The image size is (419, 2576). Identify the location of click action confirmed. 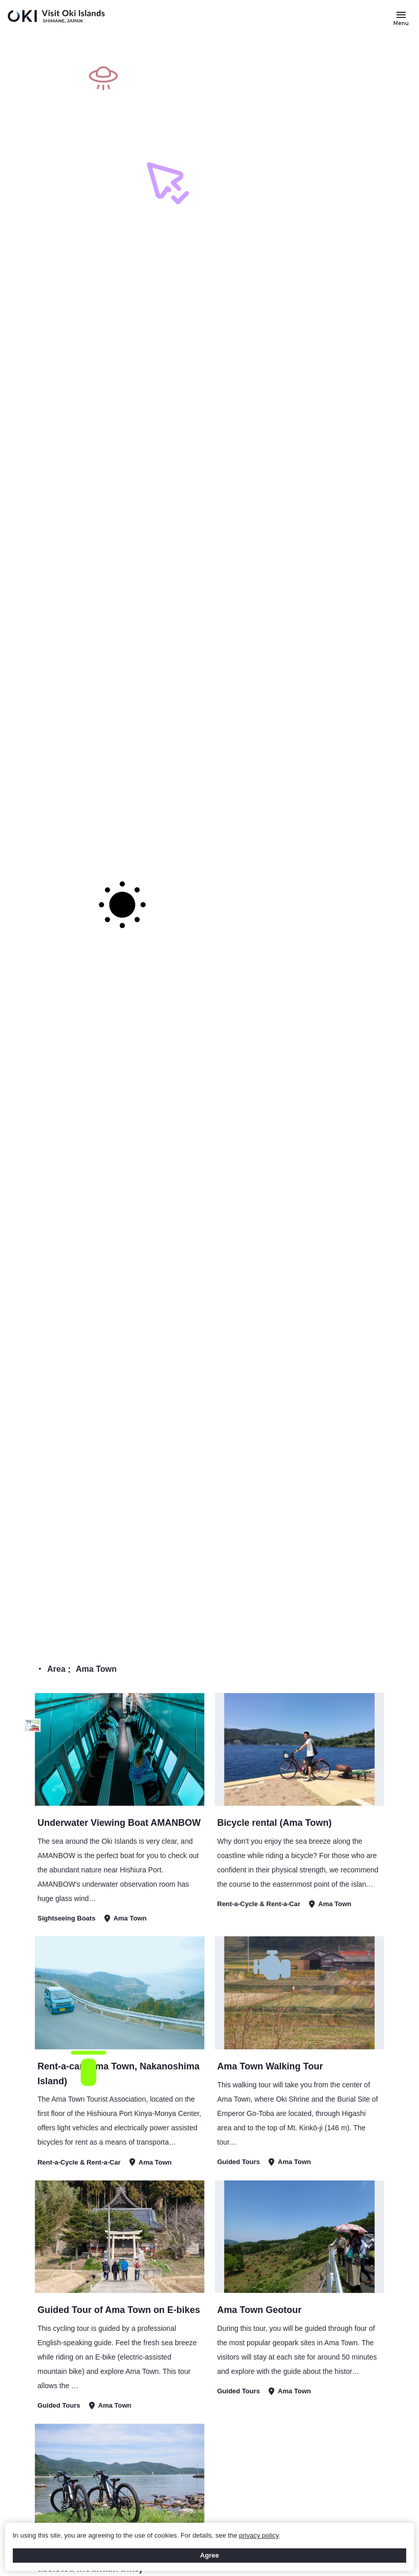
(167, 182).